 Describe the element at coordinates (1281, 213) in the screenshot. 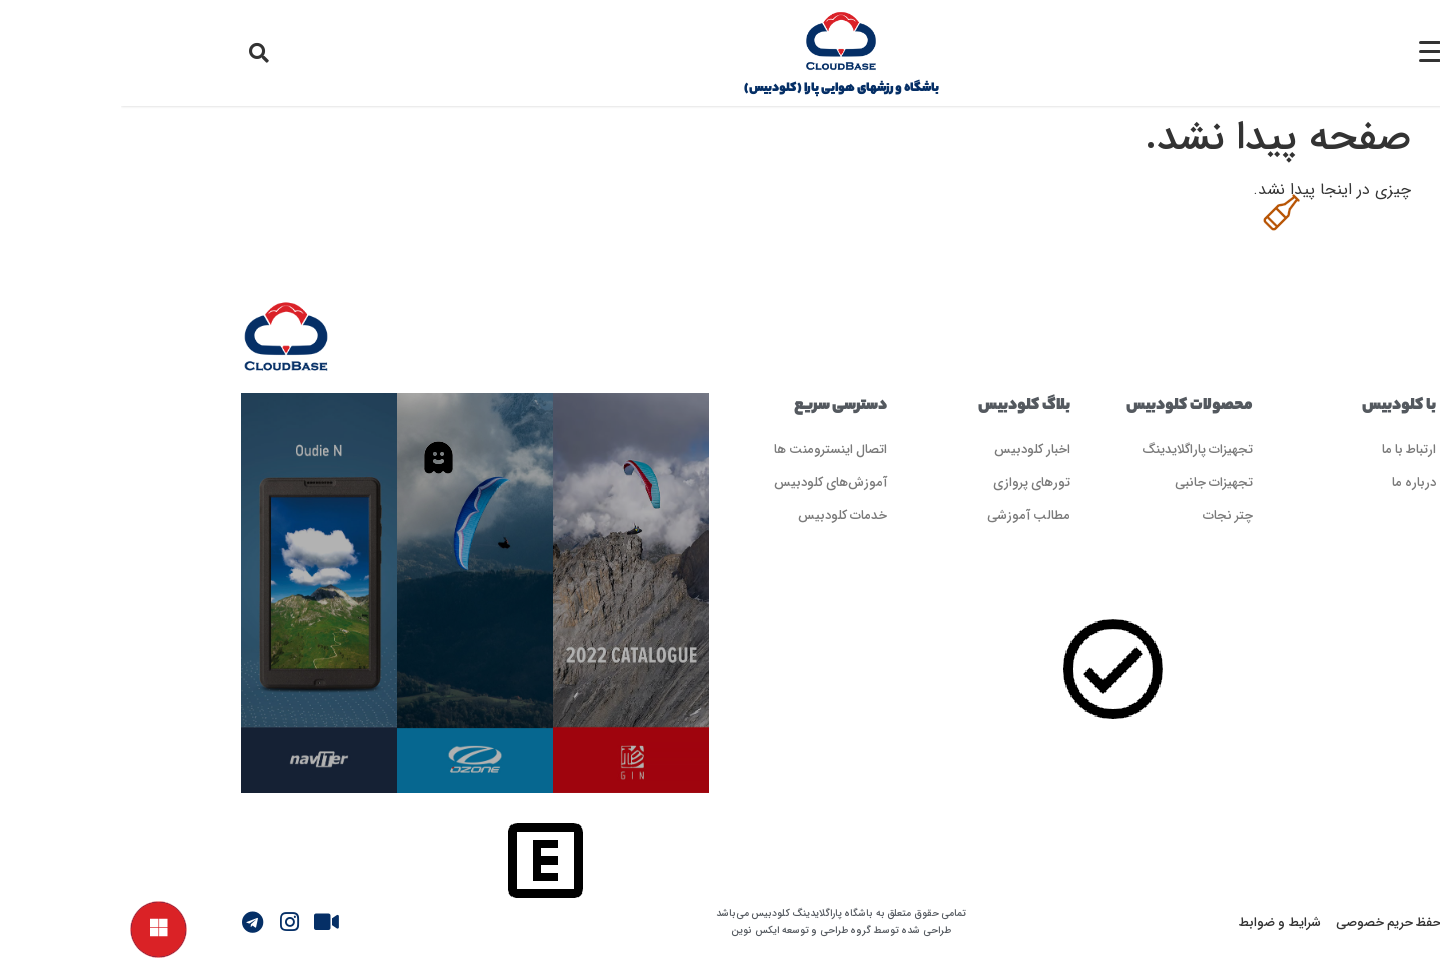

I see `browse bars or breweries nearby` at that location.